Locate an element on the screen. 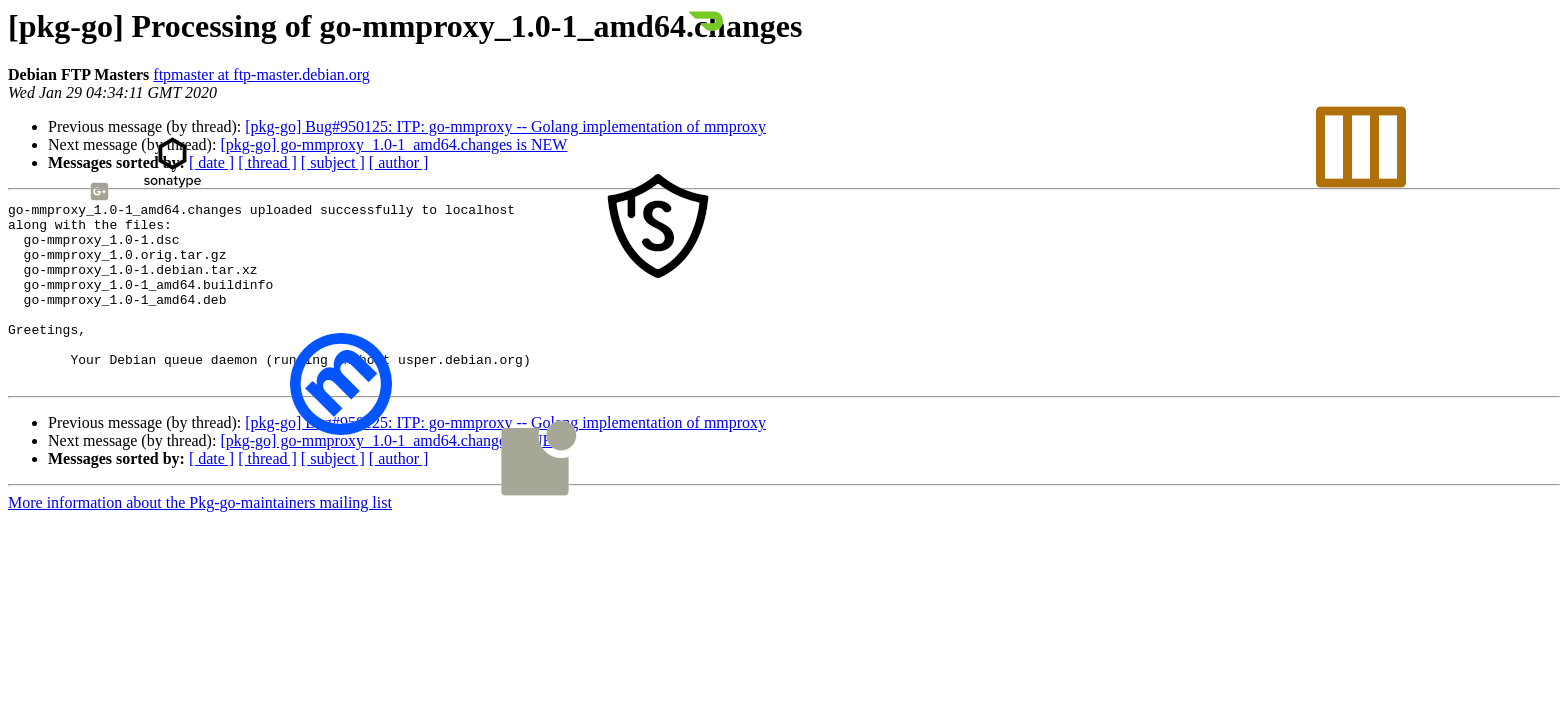 This screenshot has width=1568, height=720. open the DoorDash app is located at coordinates (706, 21).